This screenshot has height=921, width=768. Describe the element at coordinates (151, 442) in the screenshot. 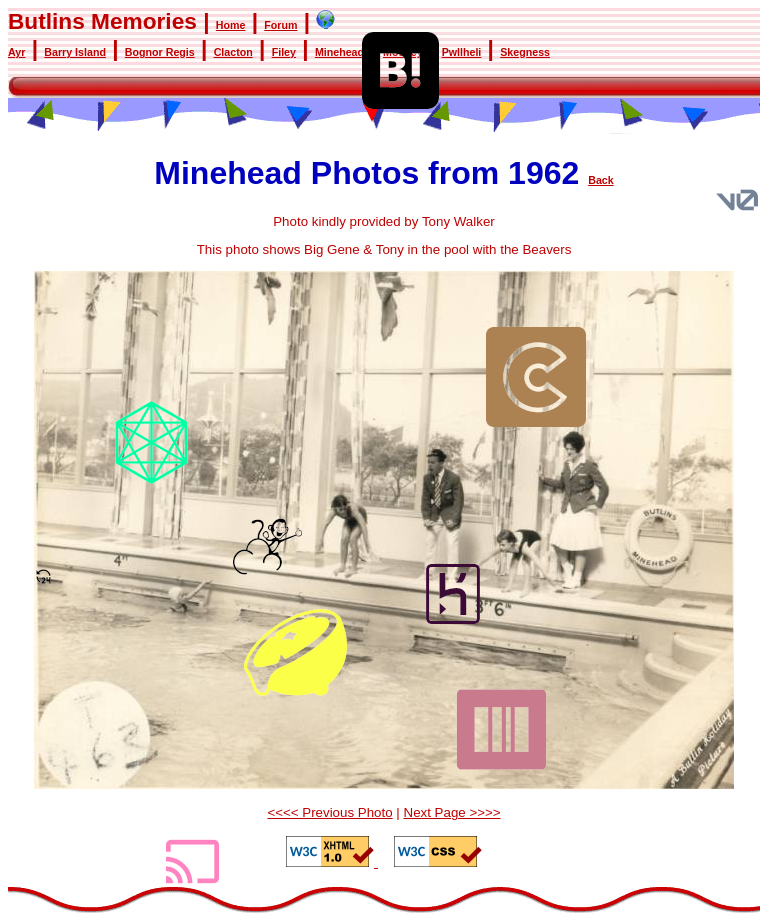

I see `OpenJS Foundation logo` at that location.